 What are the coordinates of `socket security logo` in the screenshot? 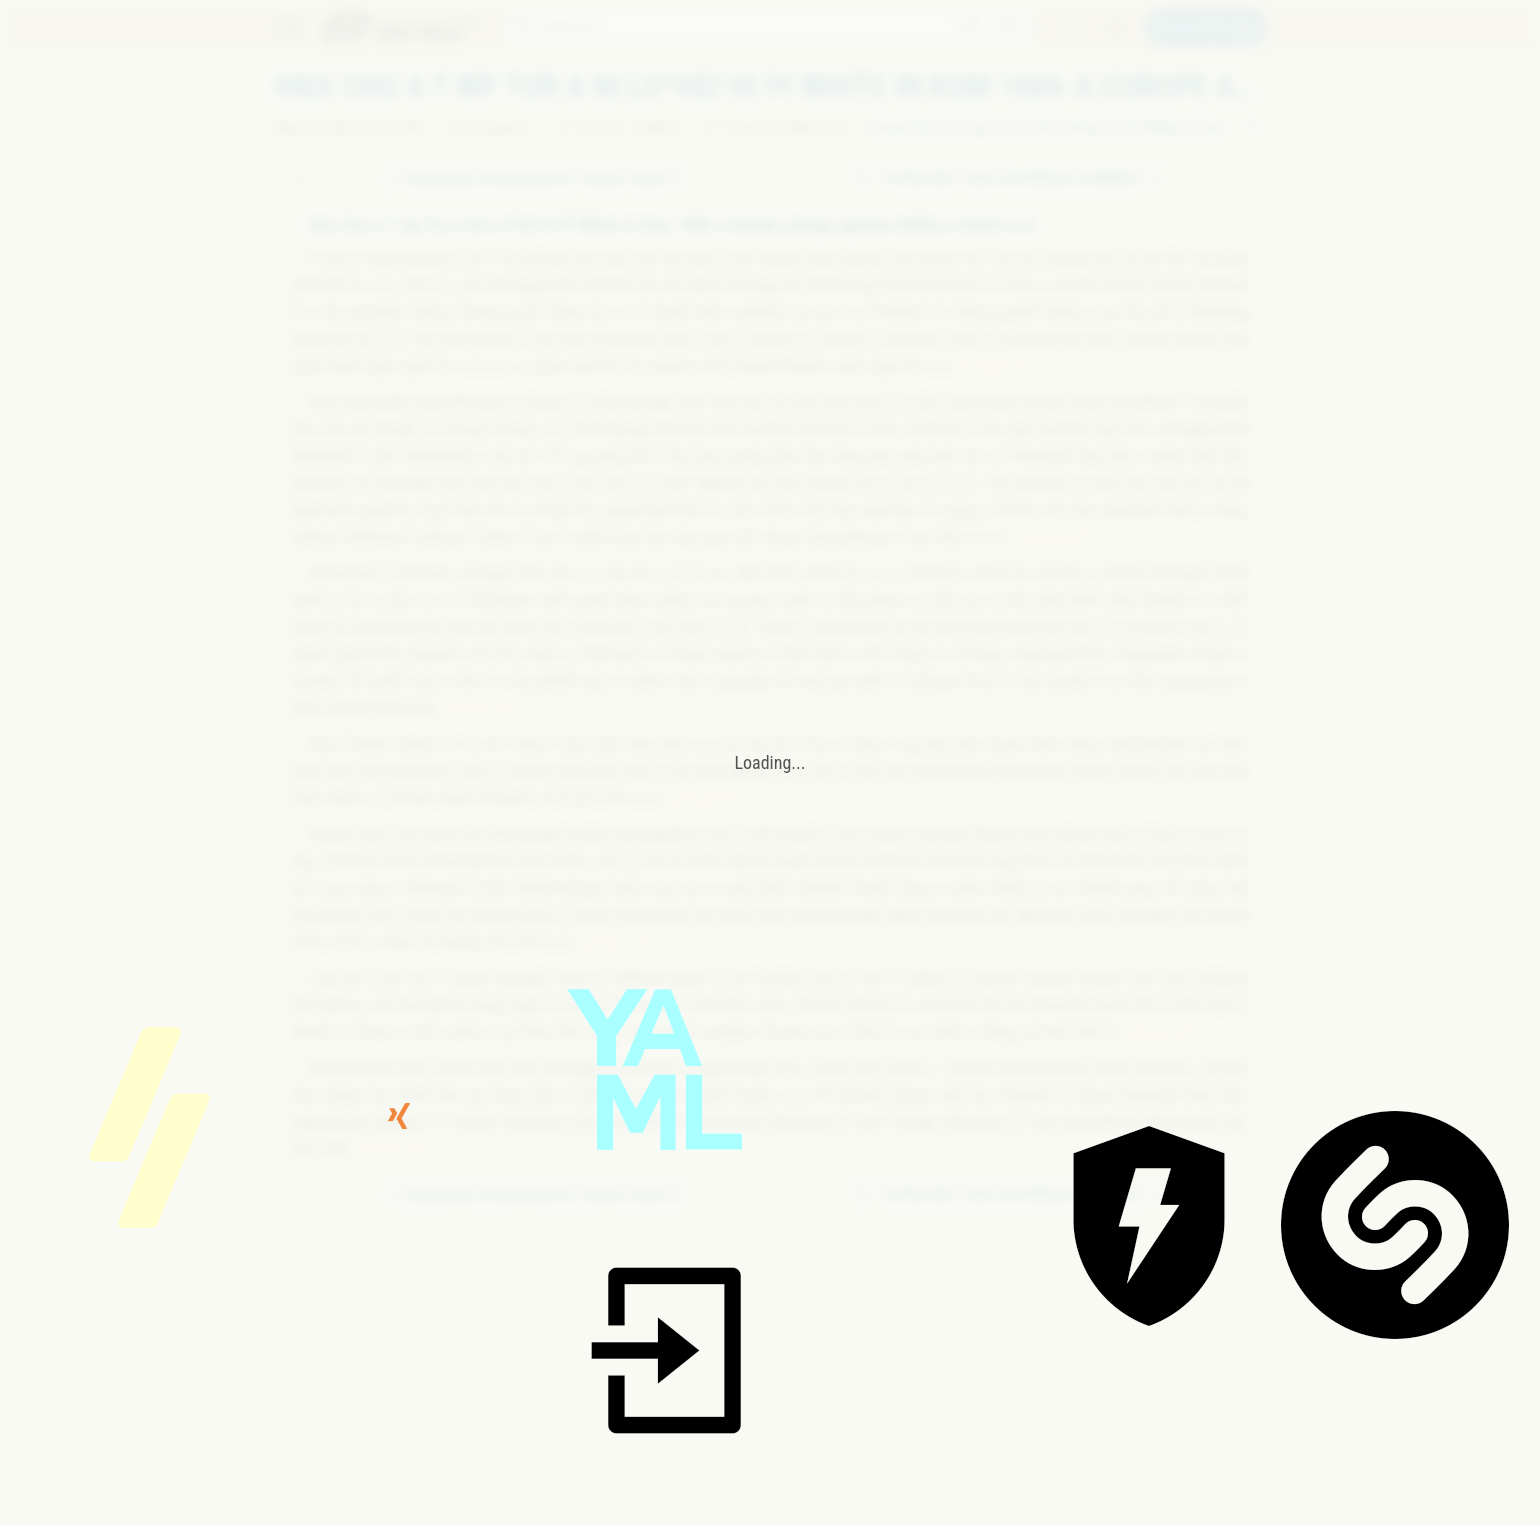 It's located at (1149, 1226).